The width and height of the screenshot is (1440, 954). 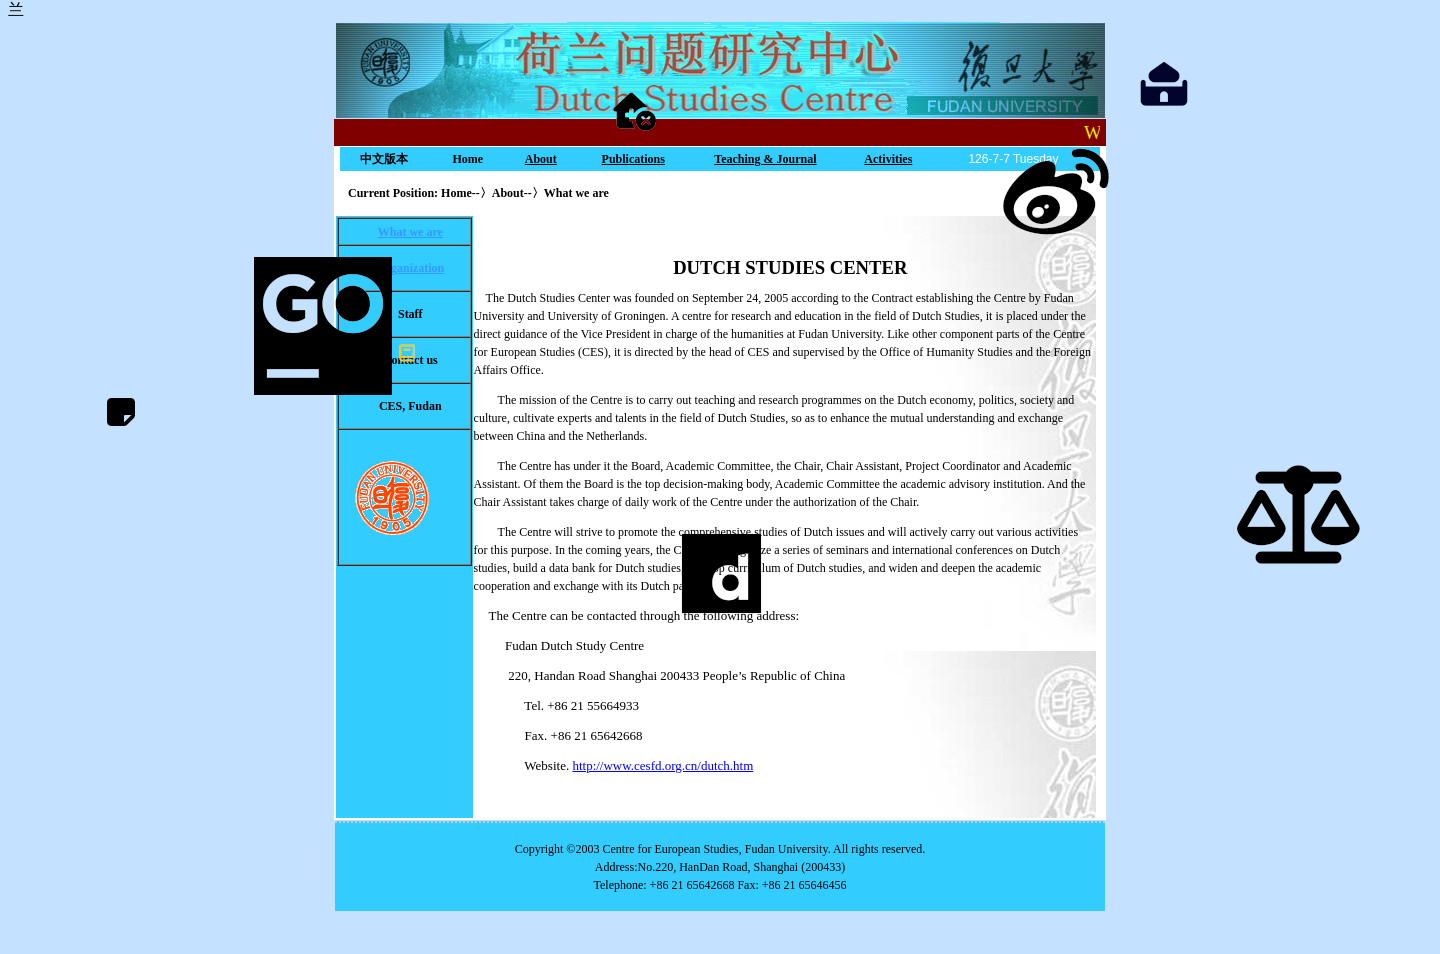 What do you see at coordinates (407, 353) in the screenshot?
I see `open your library or reading list` at bounding box center [407, 353].